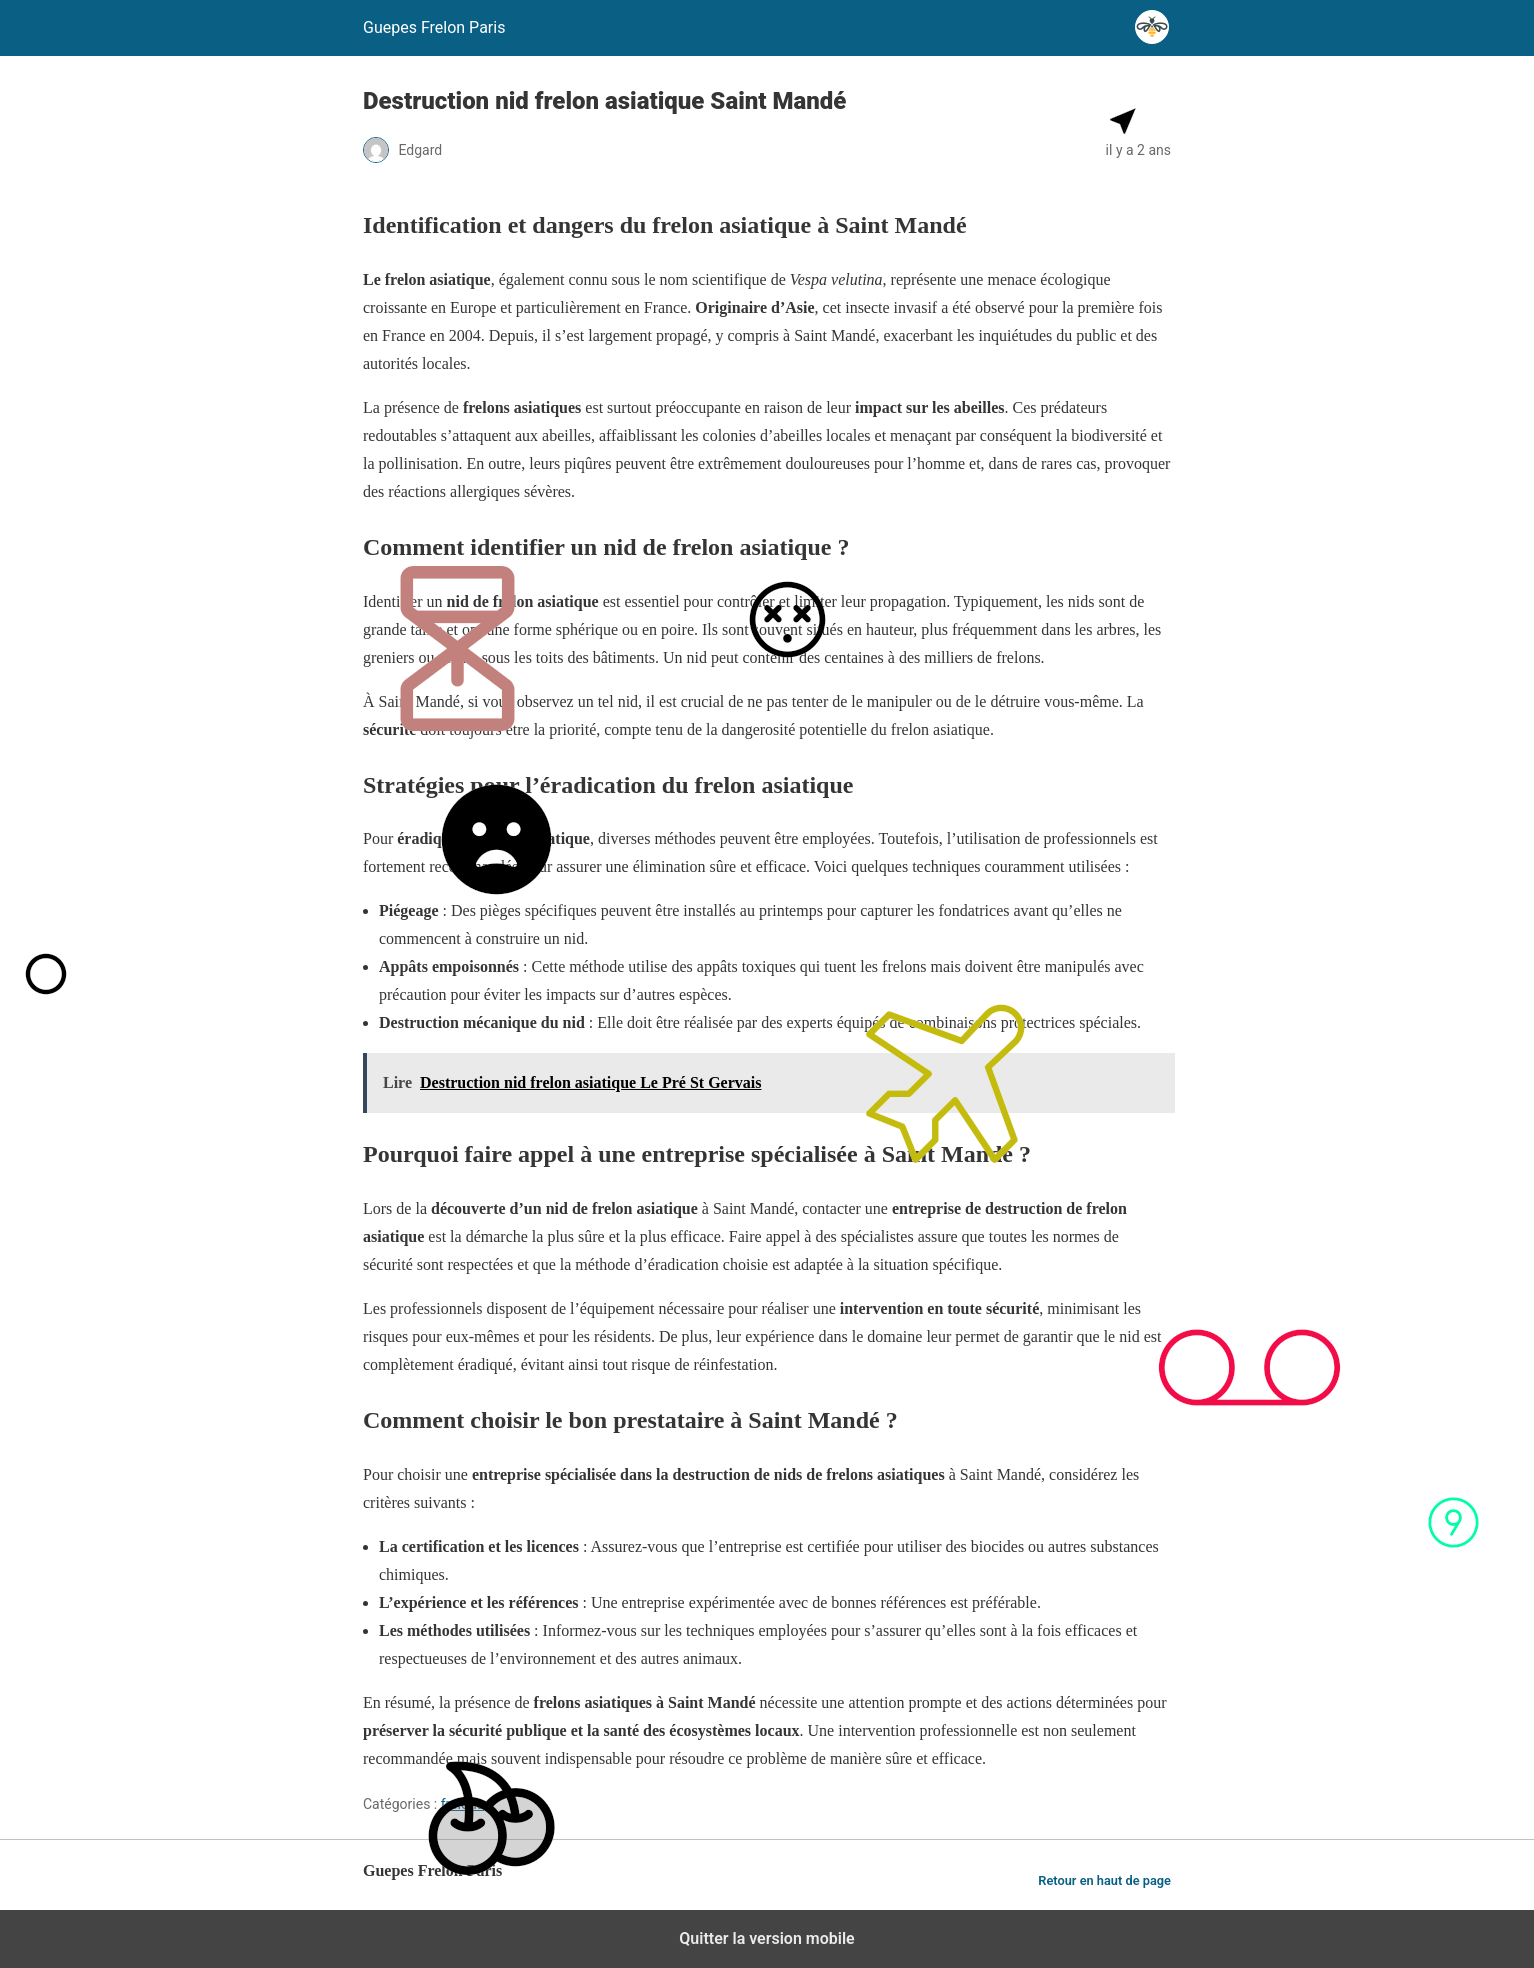 The image size is (1534, 1968). What do you see at coordinates (1453, 1522) in the screenshot?
I see `indicates nine items or notifications` at bounding box center [1453, 1522].